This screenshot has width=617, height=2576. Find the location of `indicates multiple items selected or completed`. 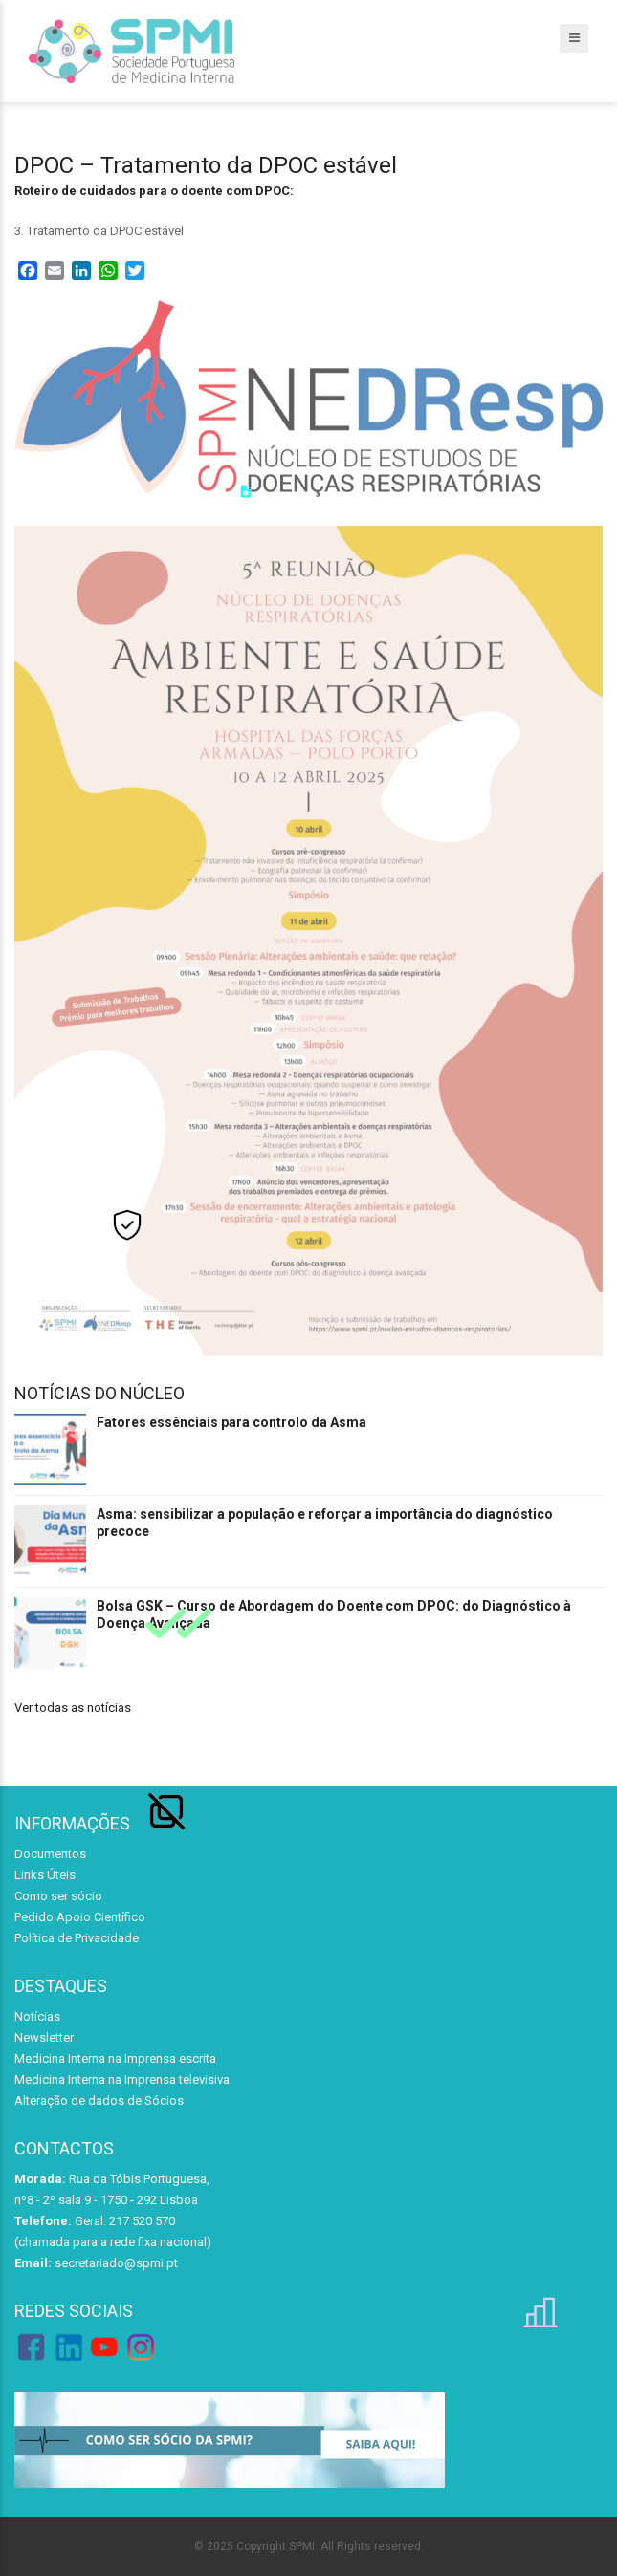

indicates multiple items selected or completed is located at coordinates (178, 1624).